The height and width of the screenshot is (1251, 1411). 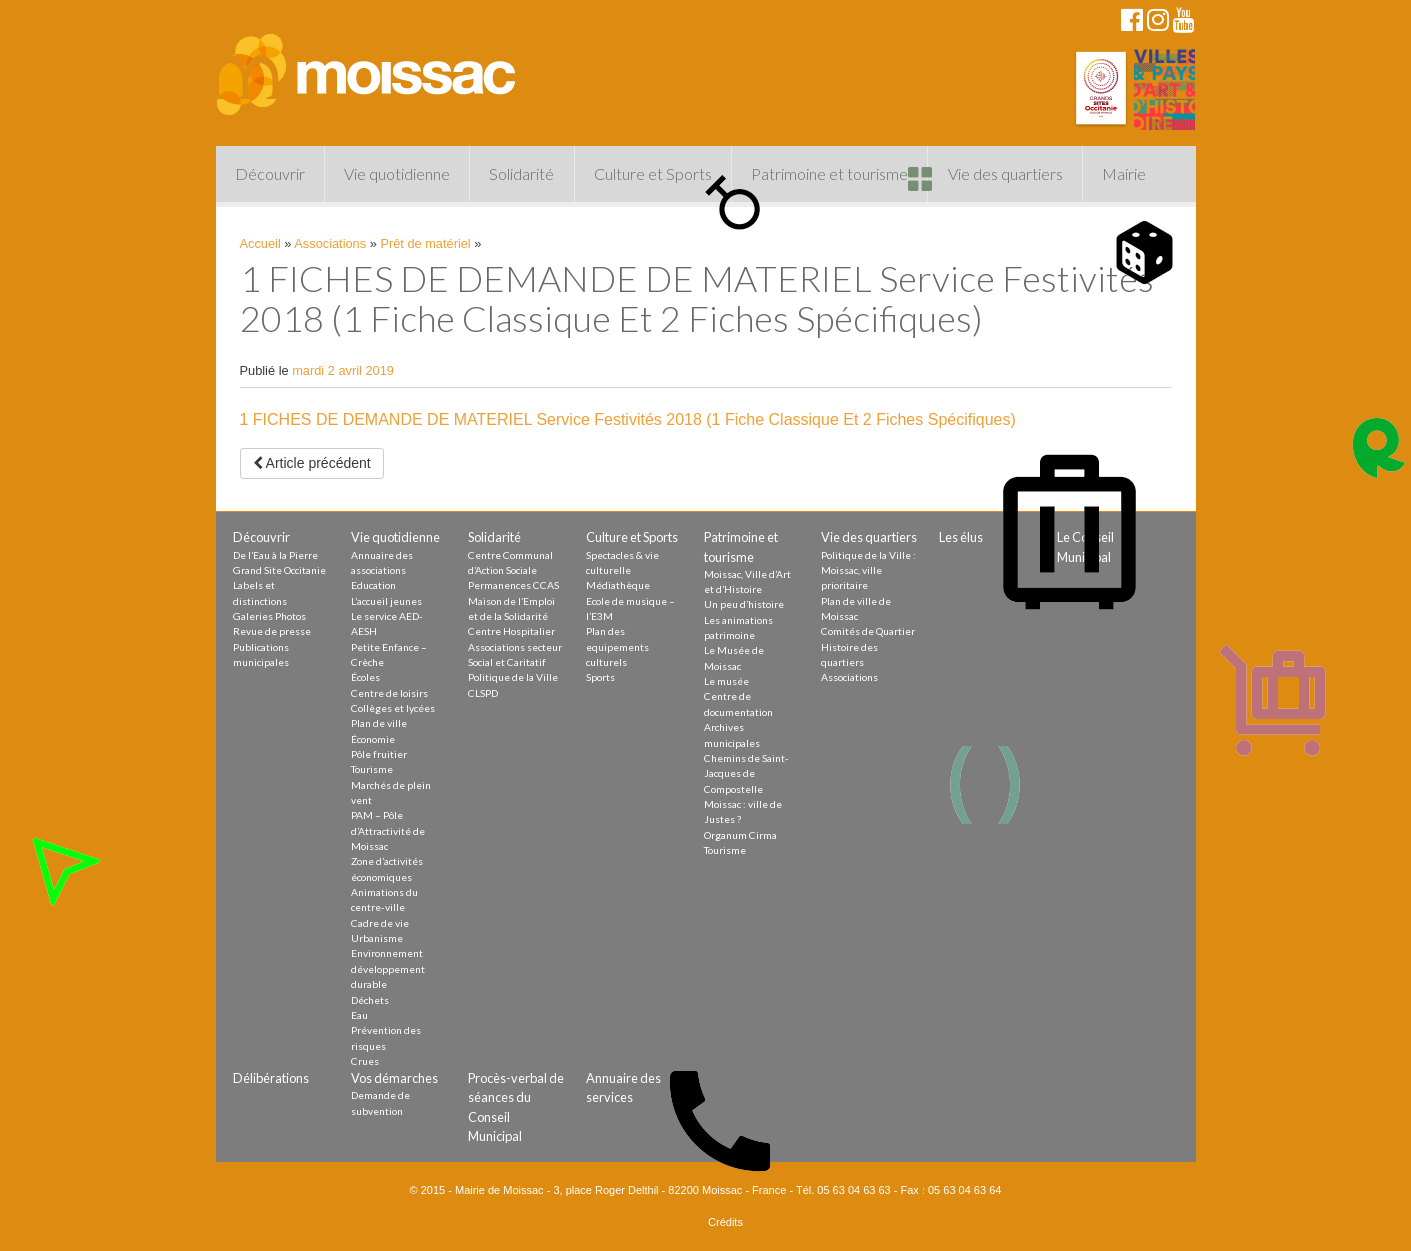 I want to click on randomize or shuffle content, so click(x=1144, y=252).